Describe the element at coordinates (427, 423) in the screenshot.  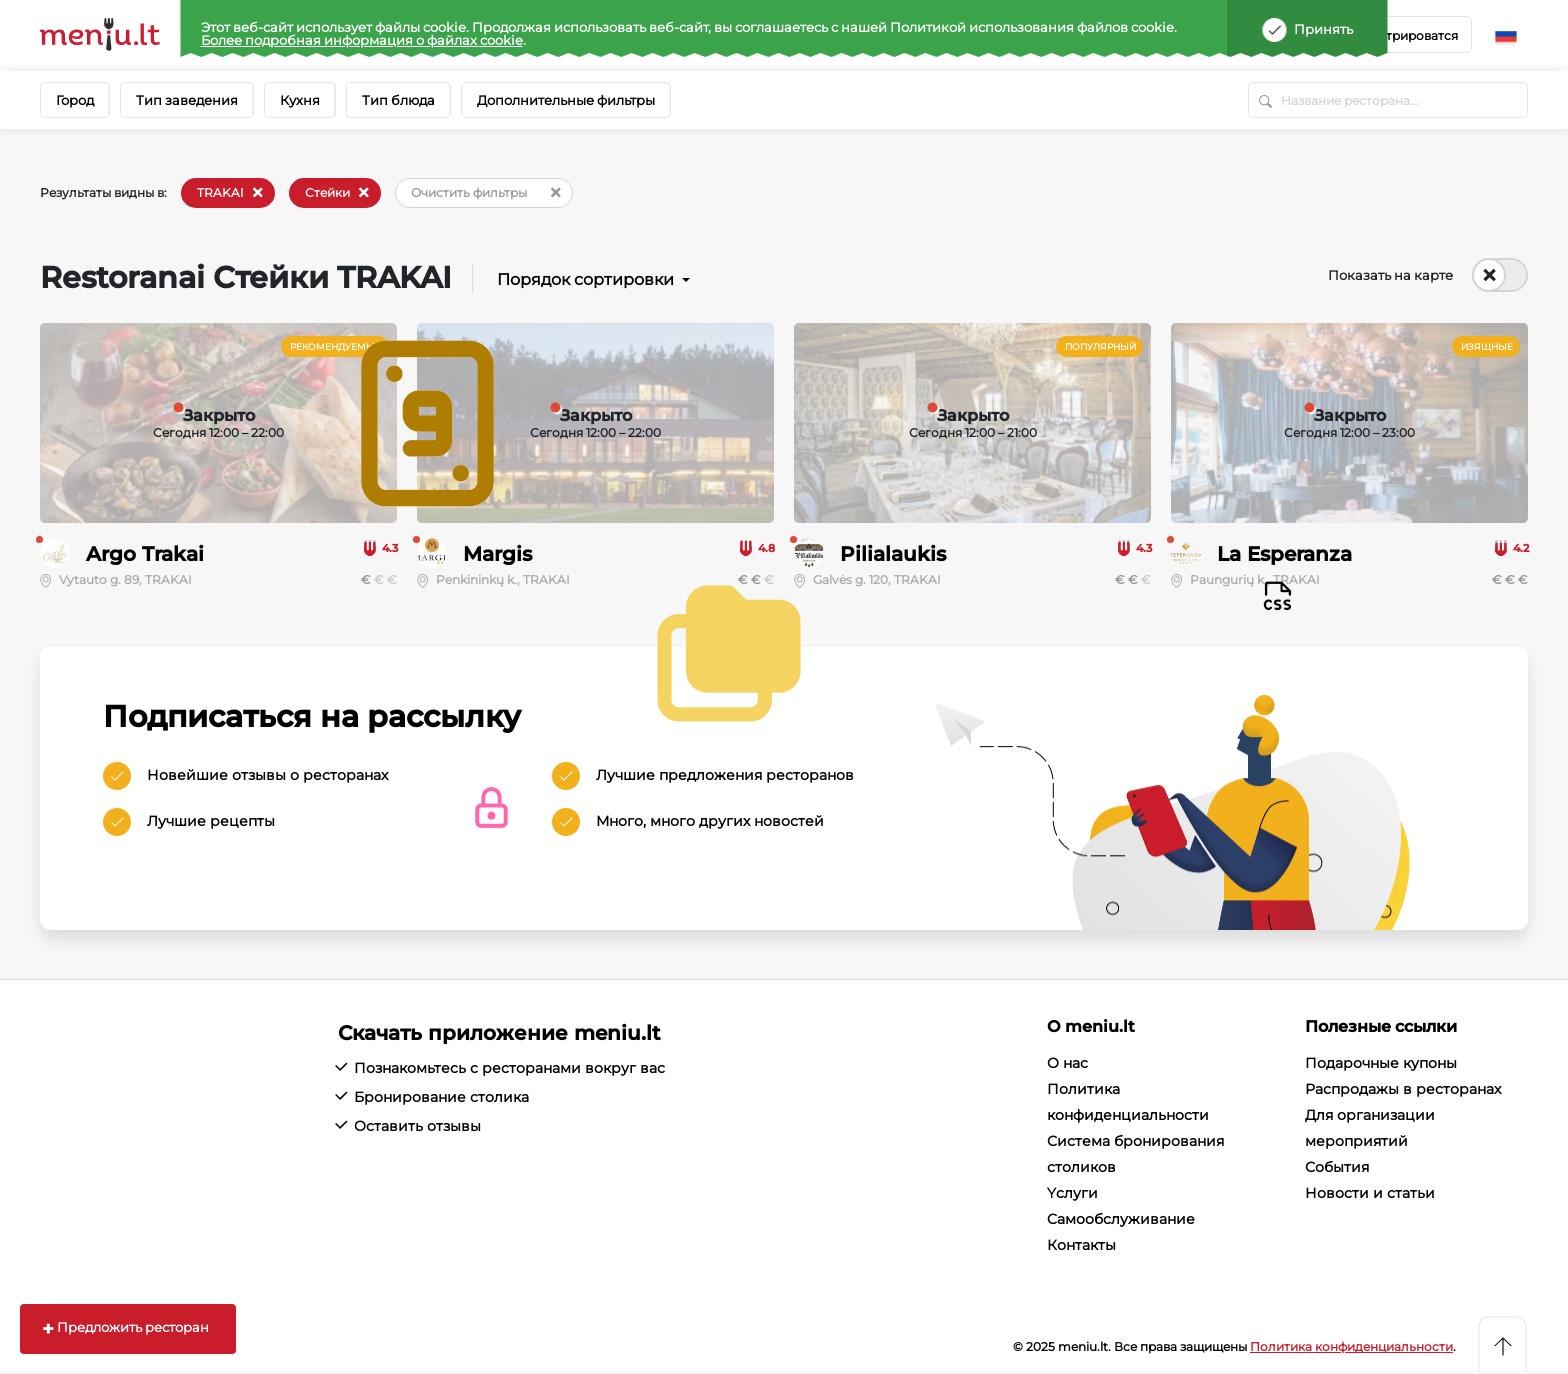
I see `play the 9 card in a card game` at that location.